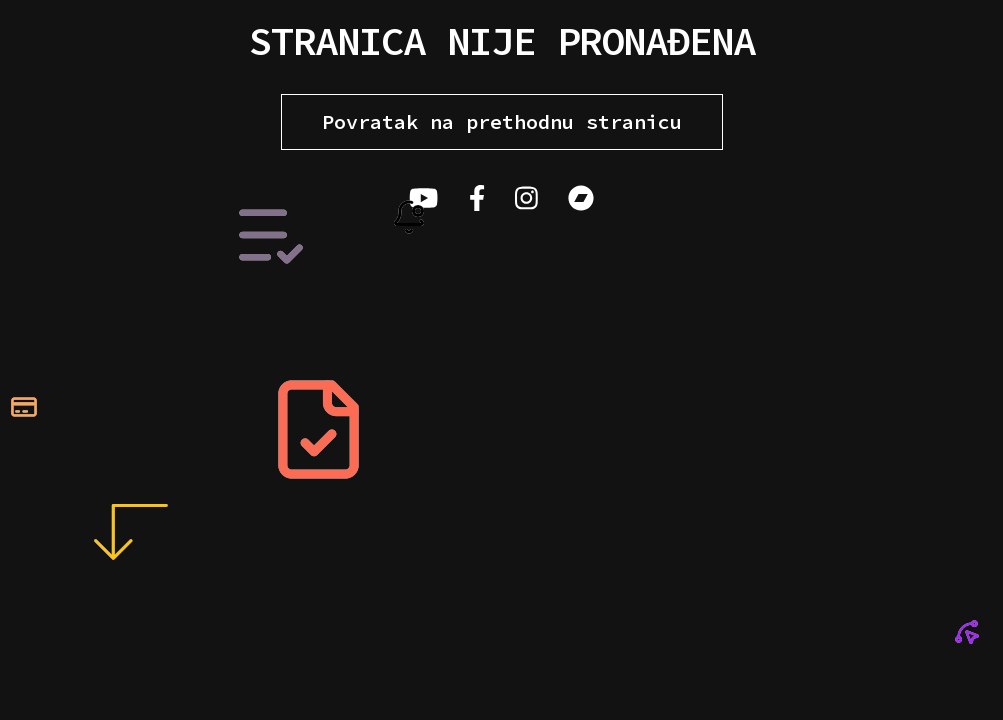 The height and width of the screenshot is (720, 1003). I want to click on file successfully uploaded or verified, so click(318, 429).